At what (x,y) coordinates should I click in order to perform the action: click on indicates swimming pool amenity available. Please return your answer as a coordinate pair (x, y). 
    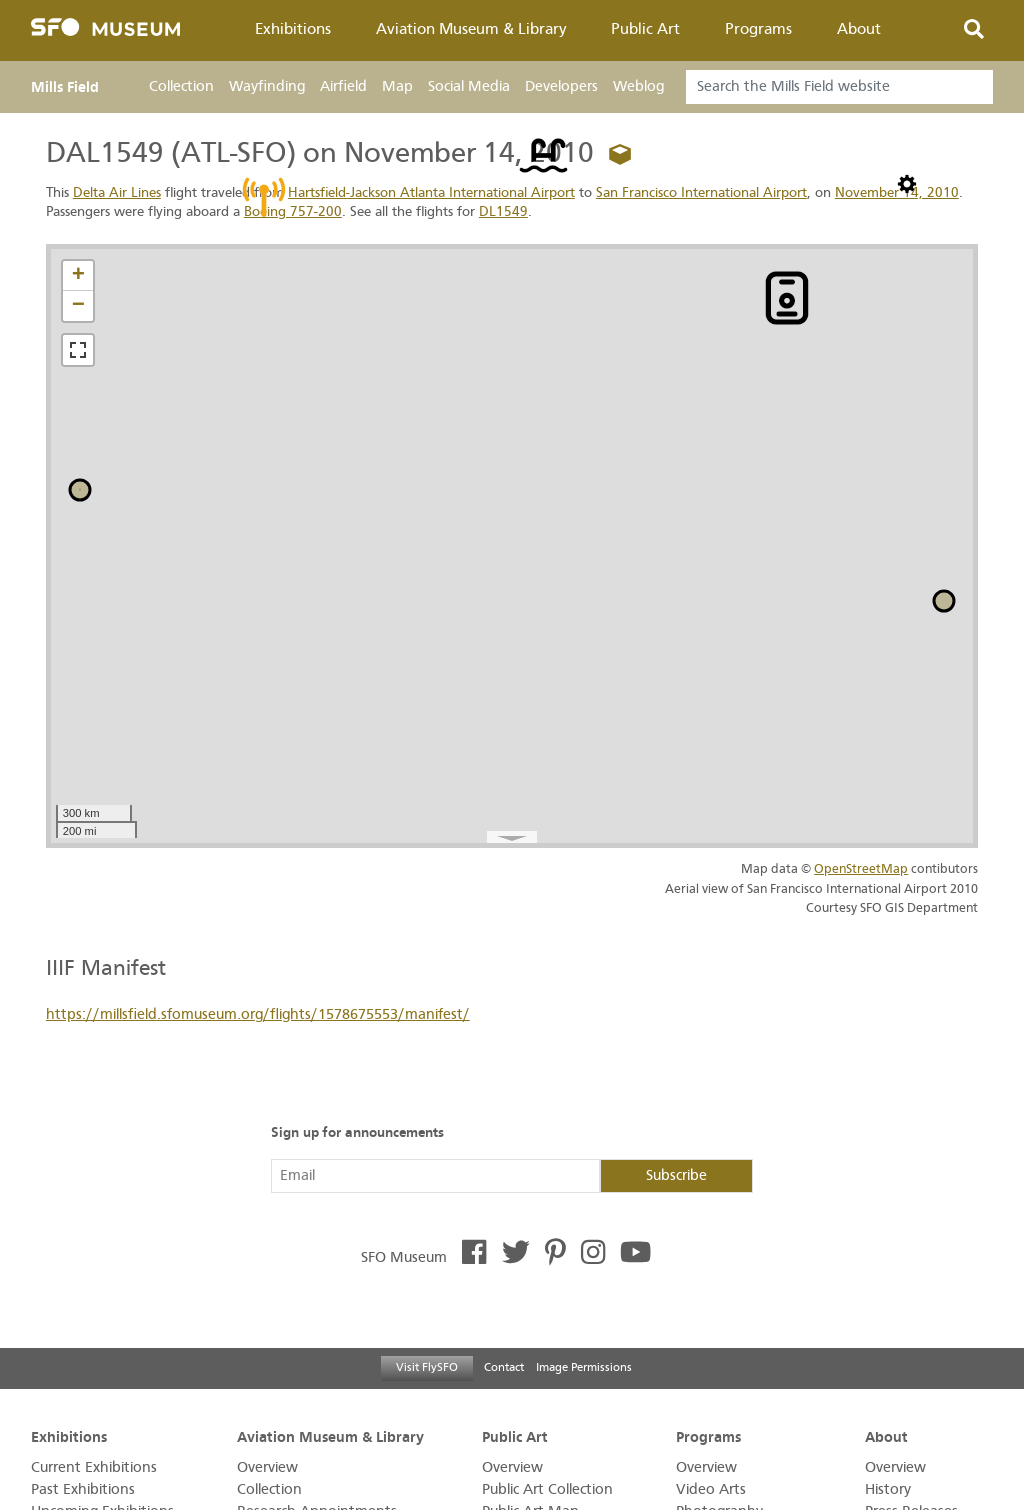
    Looking at the image, I should click on (543, 155).